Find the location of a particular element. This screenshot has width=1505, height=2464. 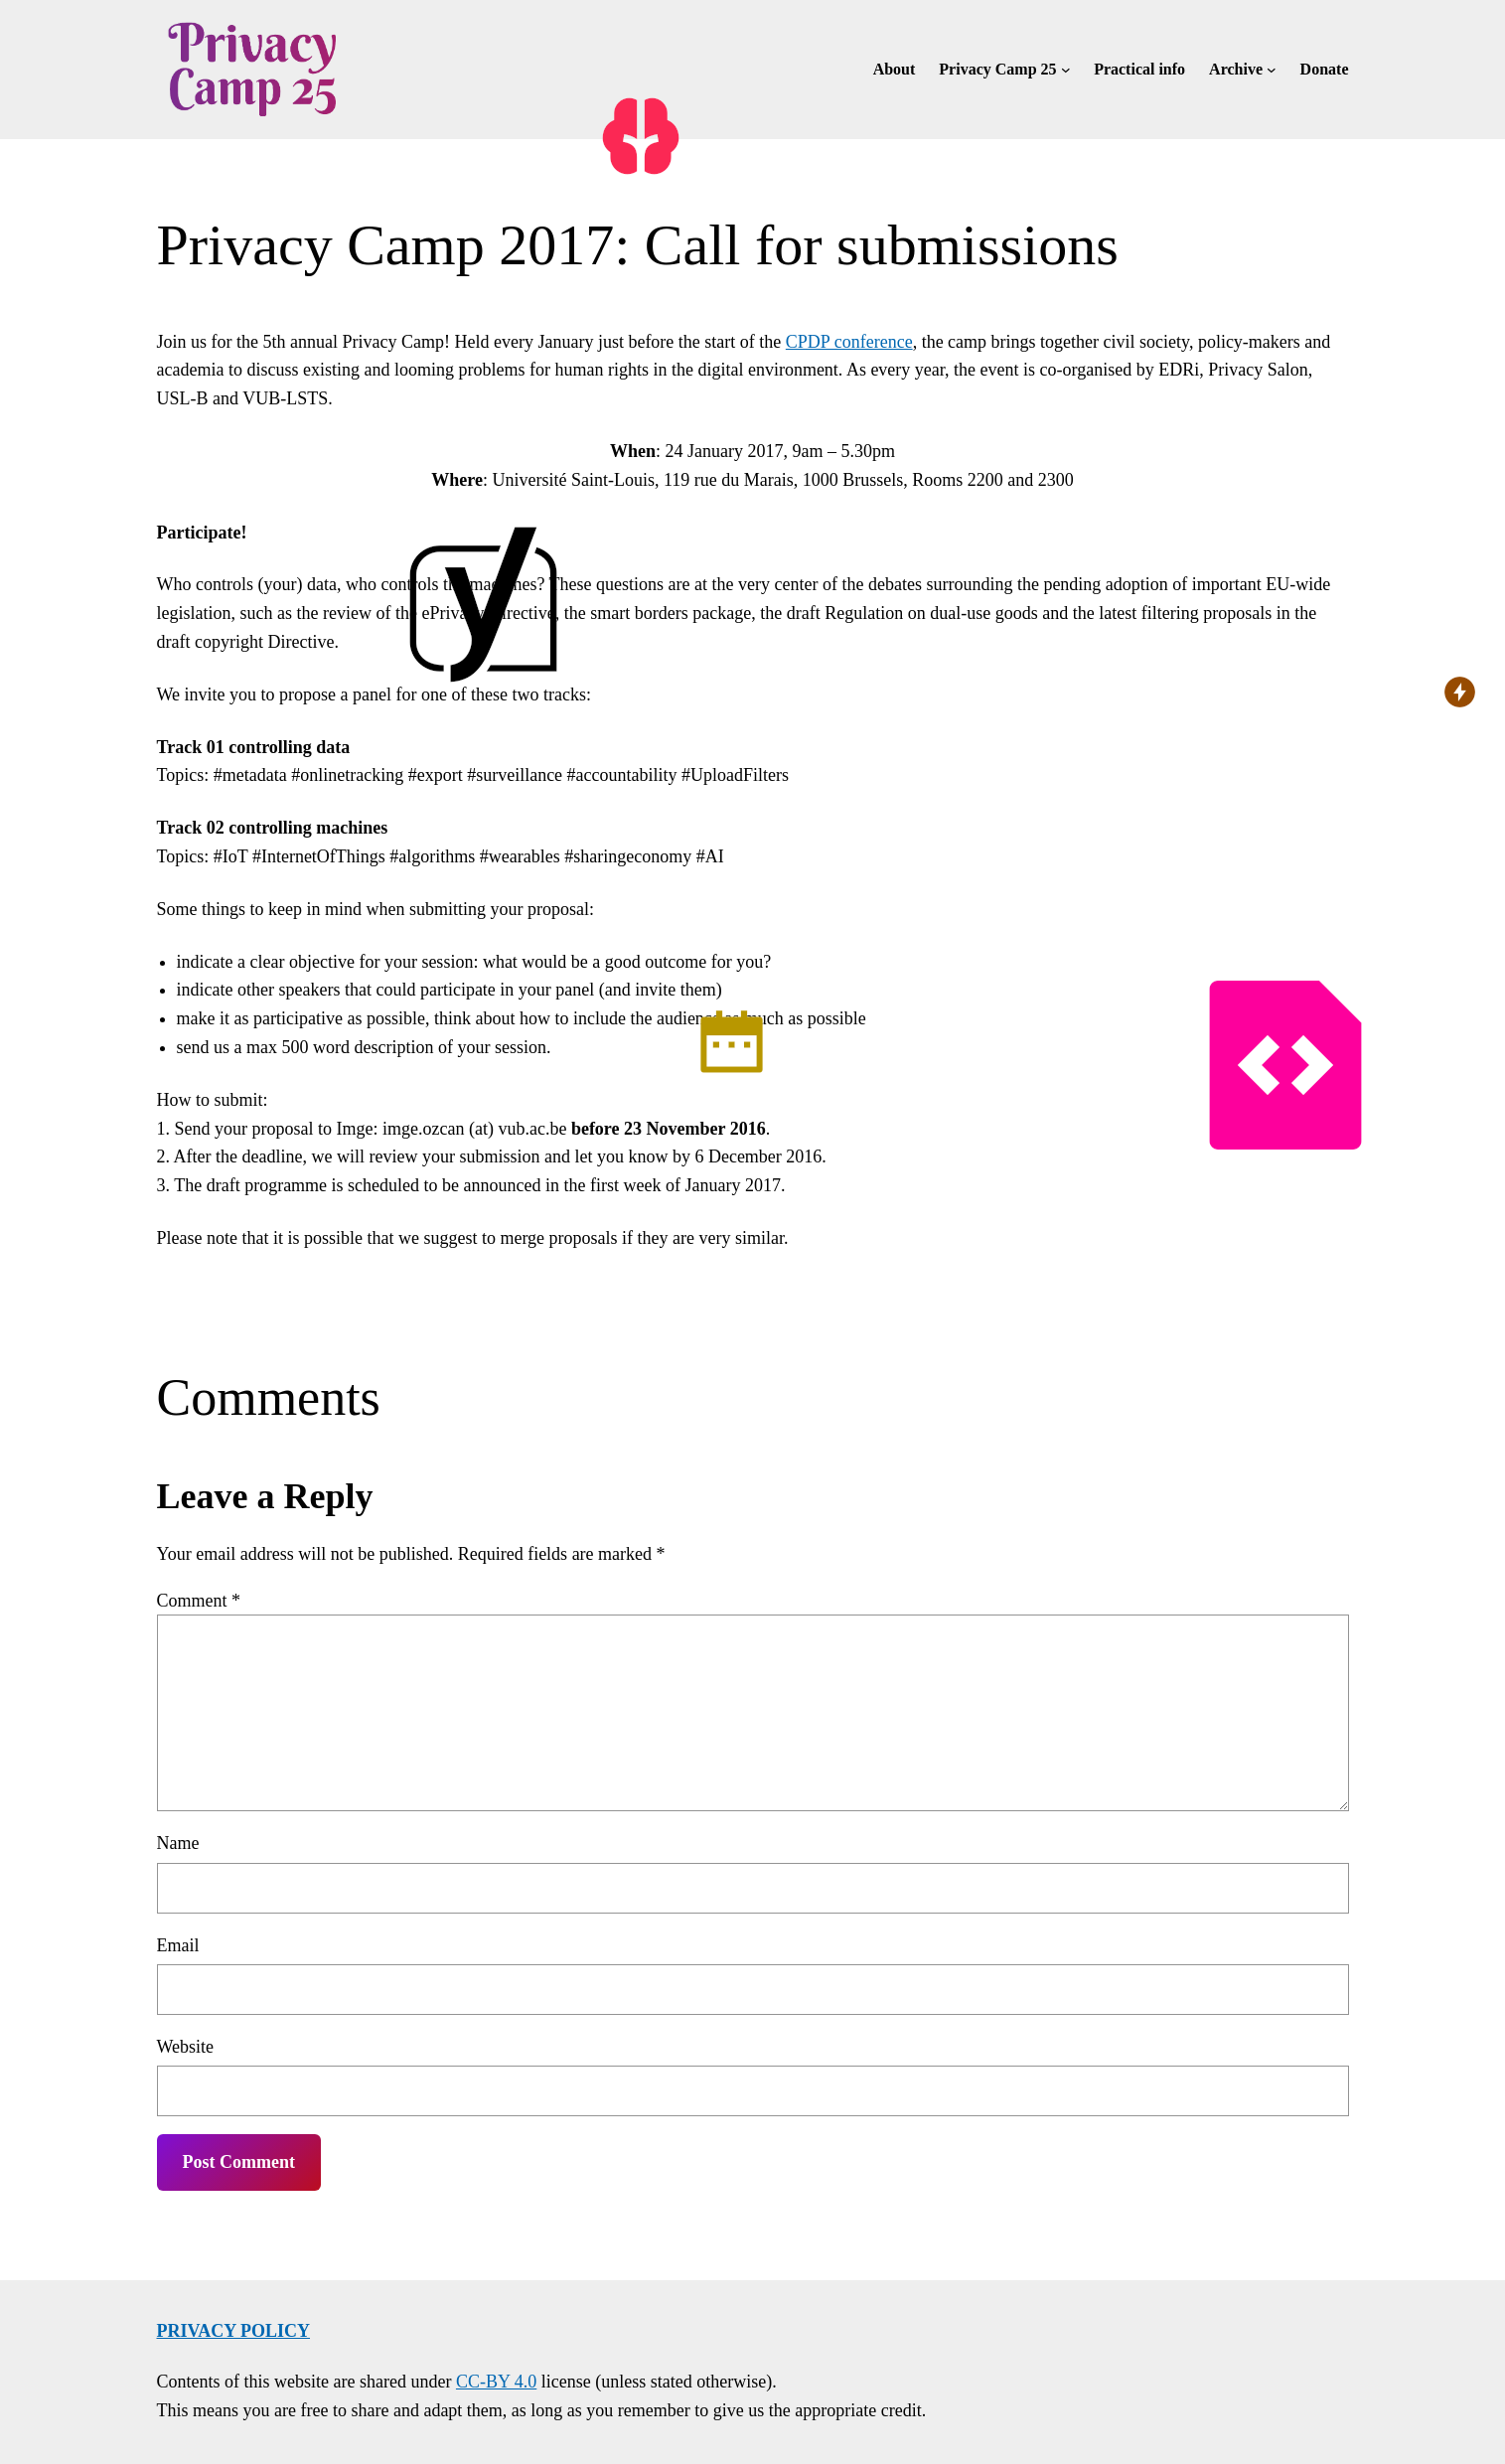

open a code or source file is located at coordinates (1285, 1065).